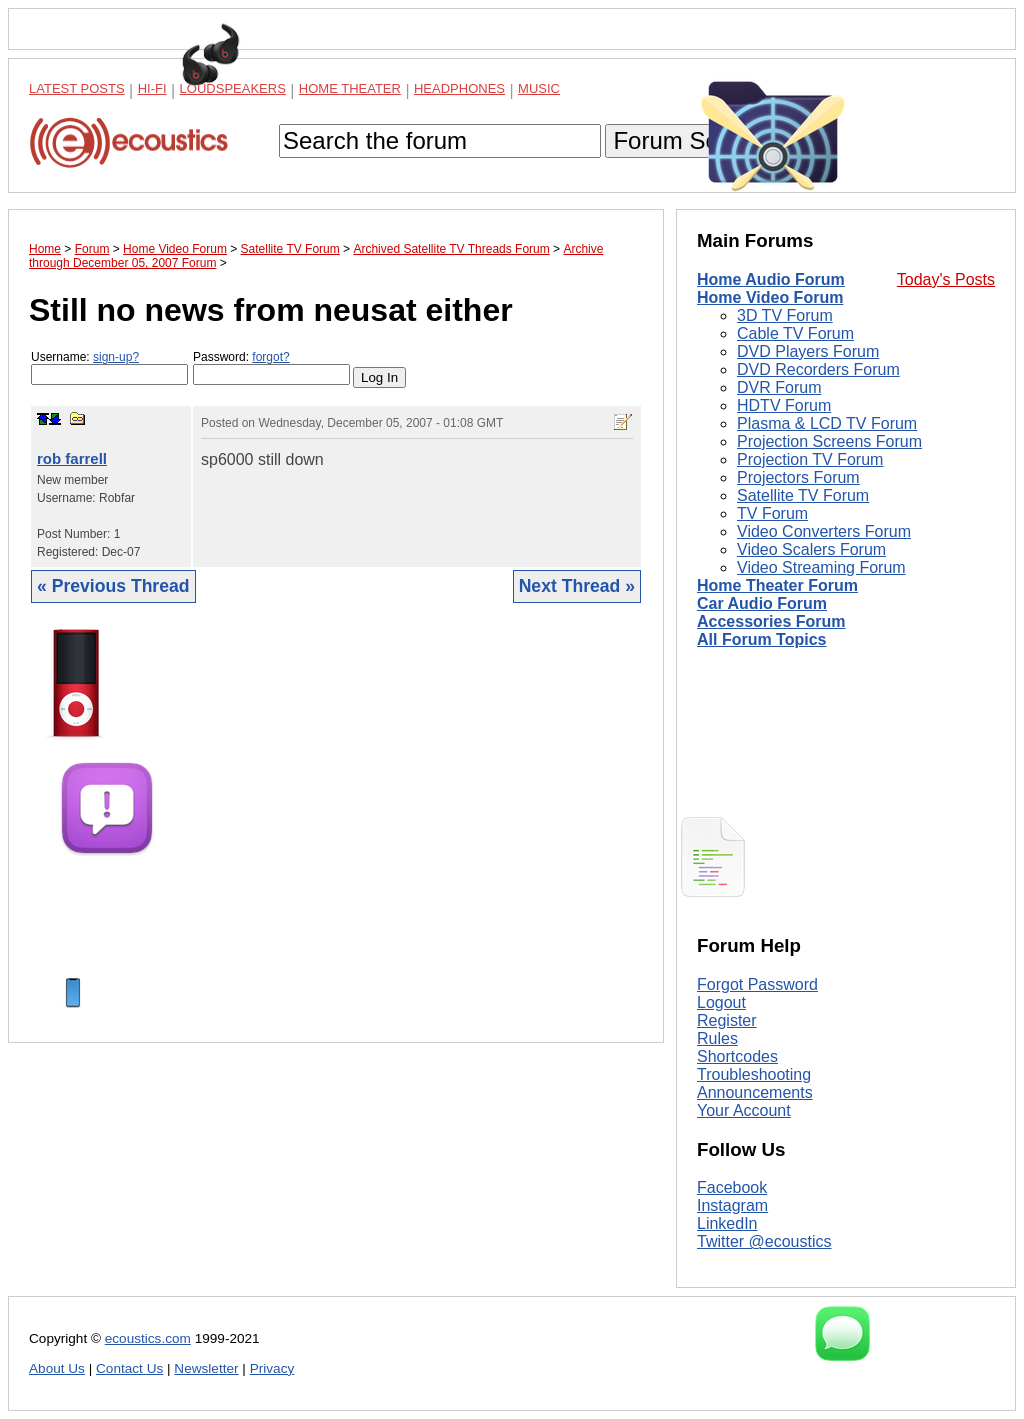  Describe the element at coordinates (842, 1333) in the screenshot. I see `open the messages app` at that location.